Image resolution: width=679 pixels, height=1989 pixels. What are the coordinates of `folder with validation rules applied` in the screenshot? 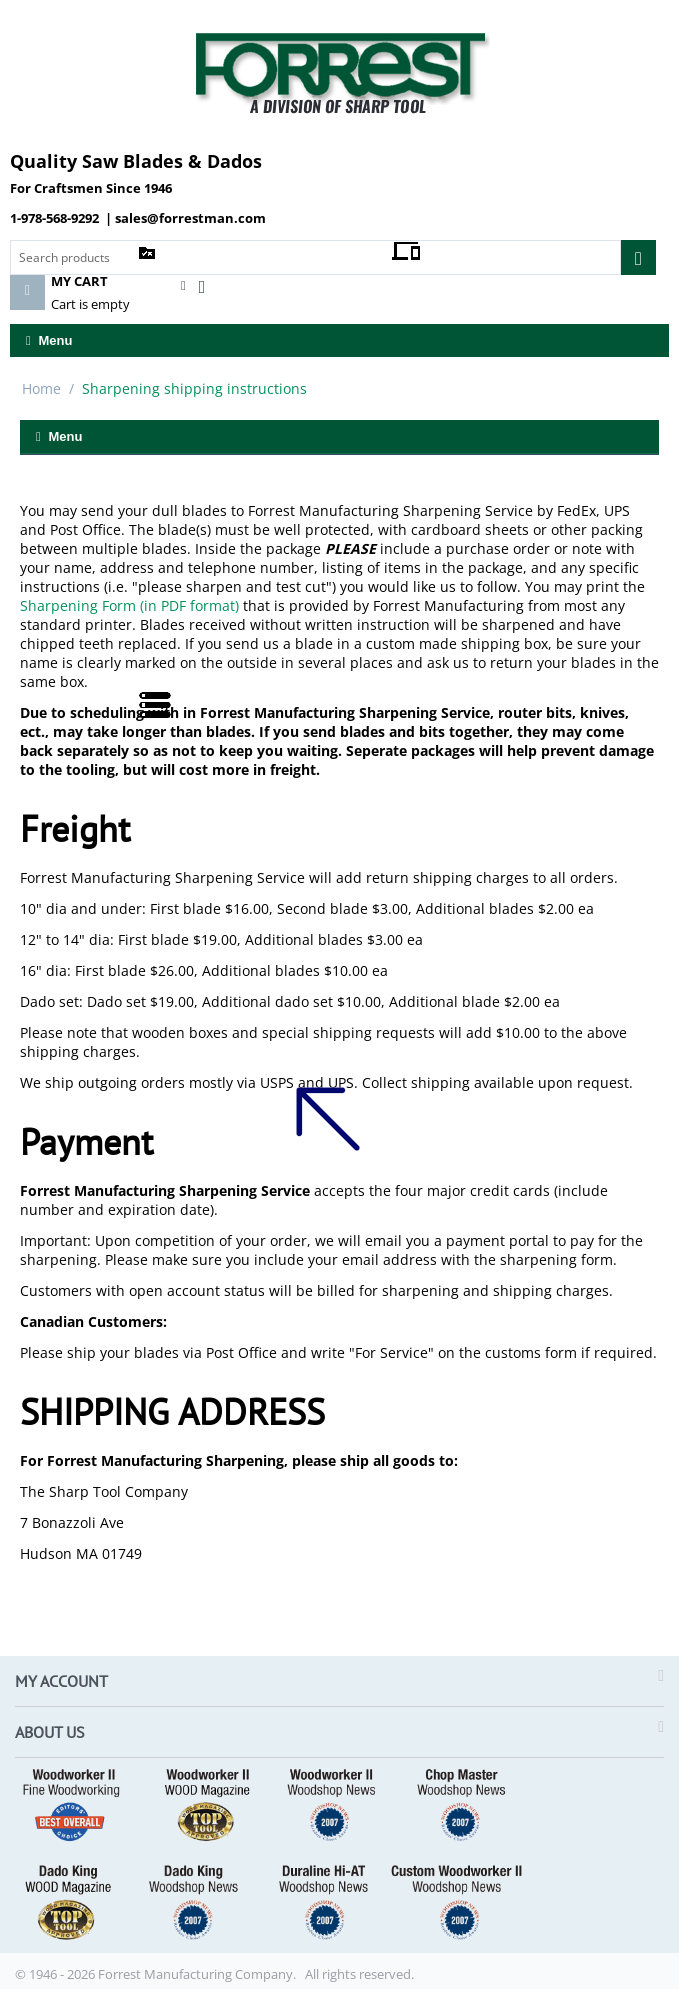 It's located at (147, 253).